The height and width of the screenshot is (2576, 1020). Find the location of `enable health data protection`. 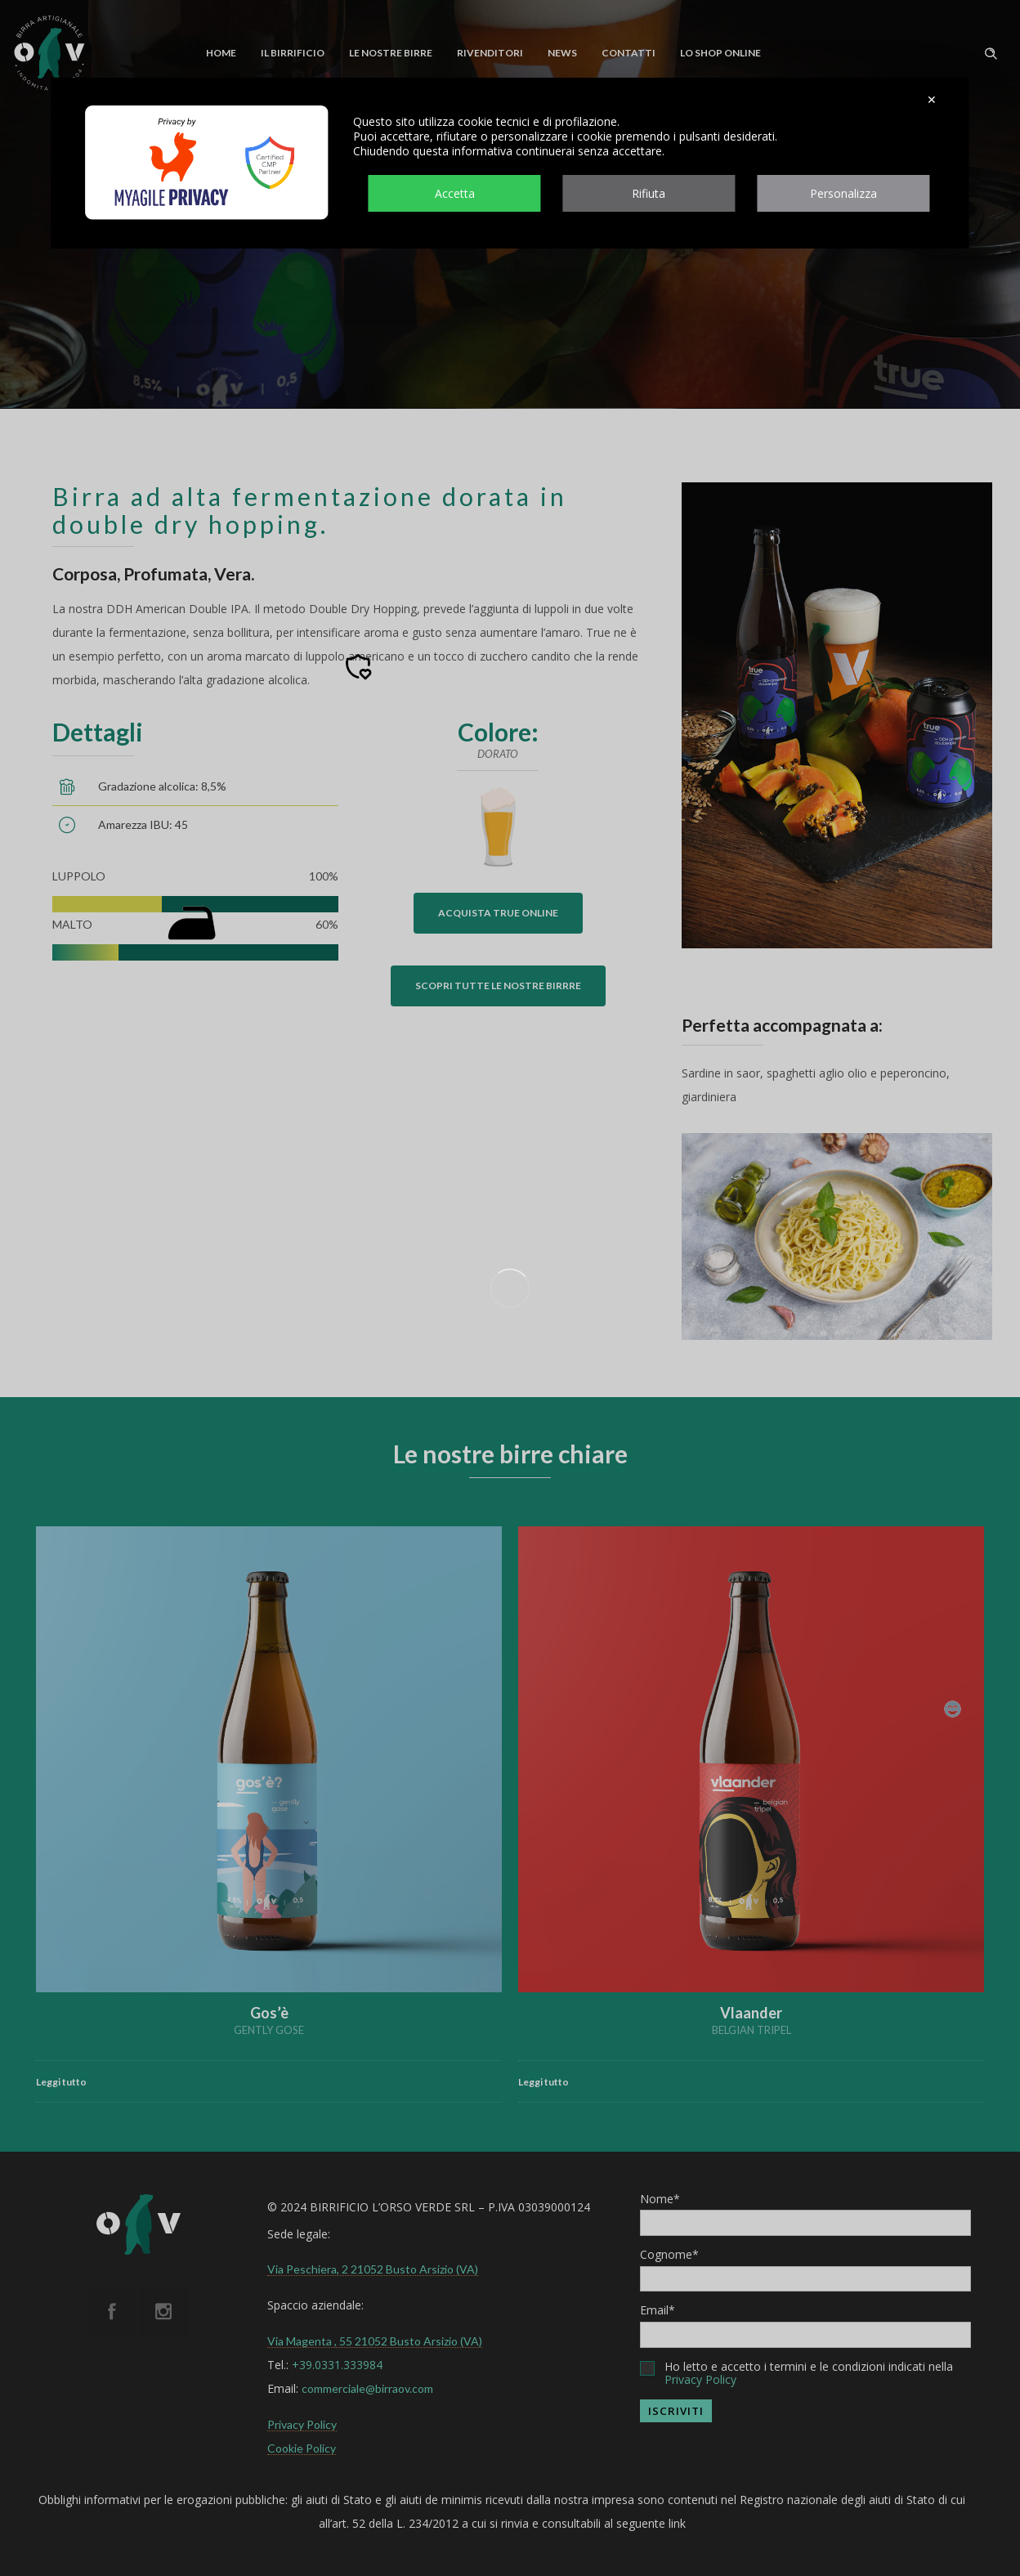

enable health data protection is located at coordinates (358, 666).